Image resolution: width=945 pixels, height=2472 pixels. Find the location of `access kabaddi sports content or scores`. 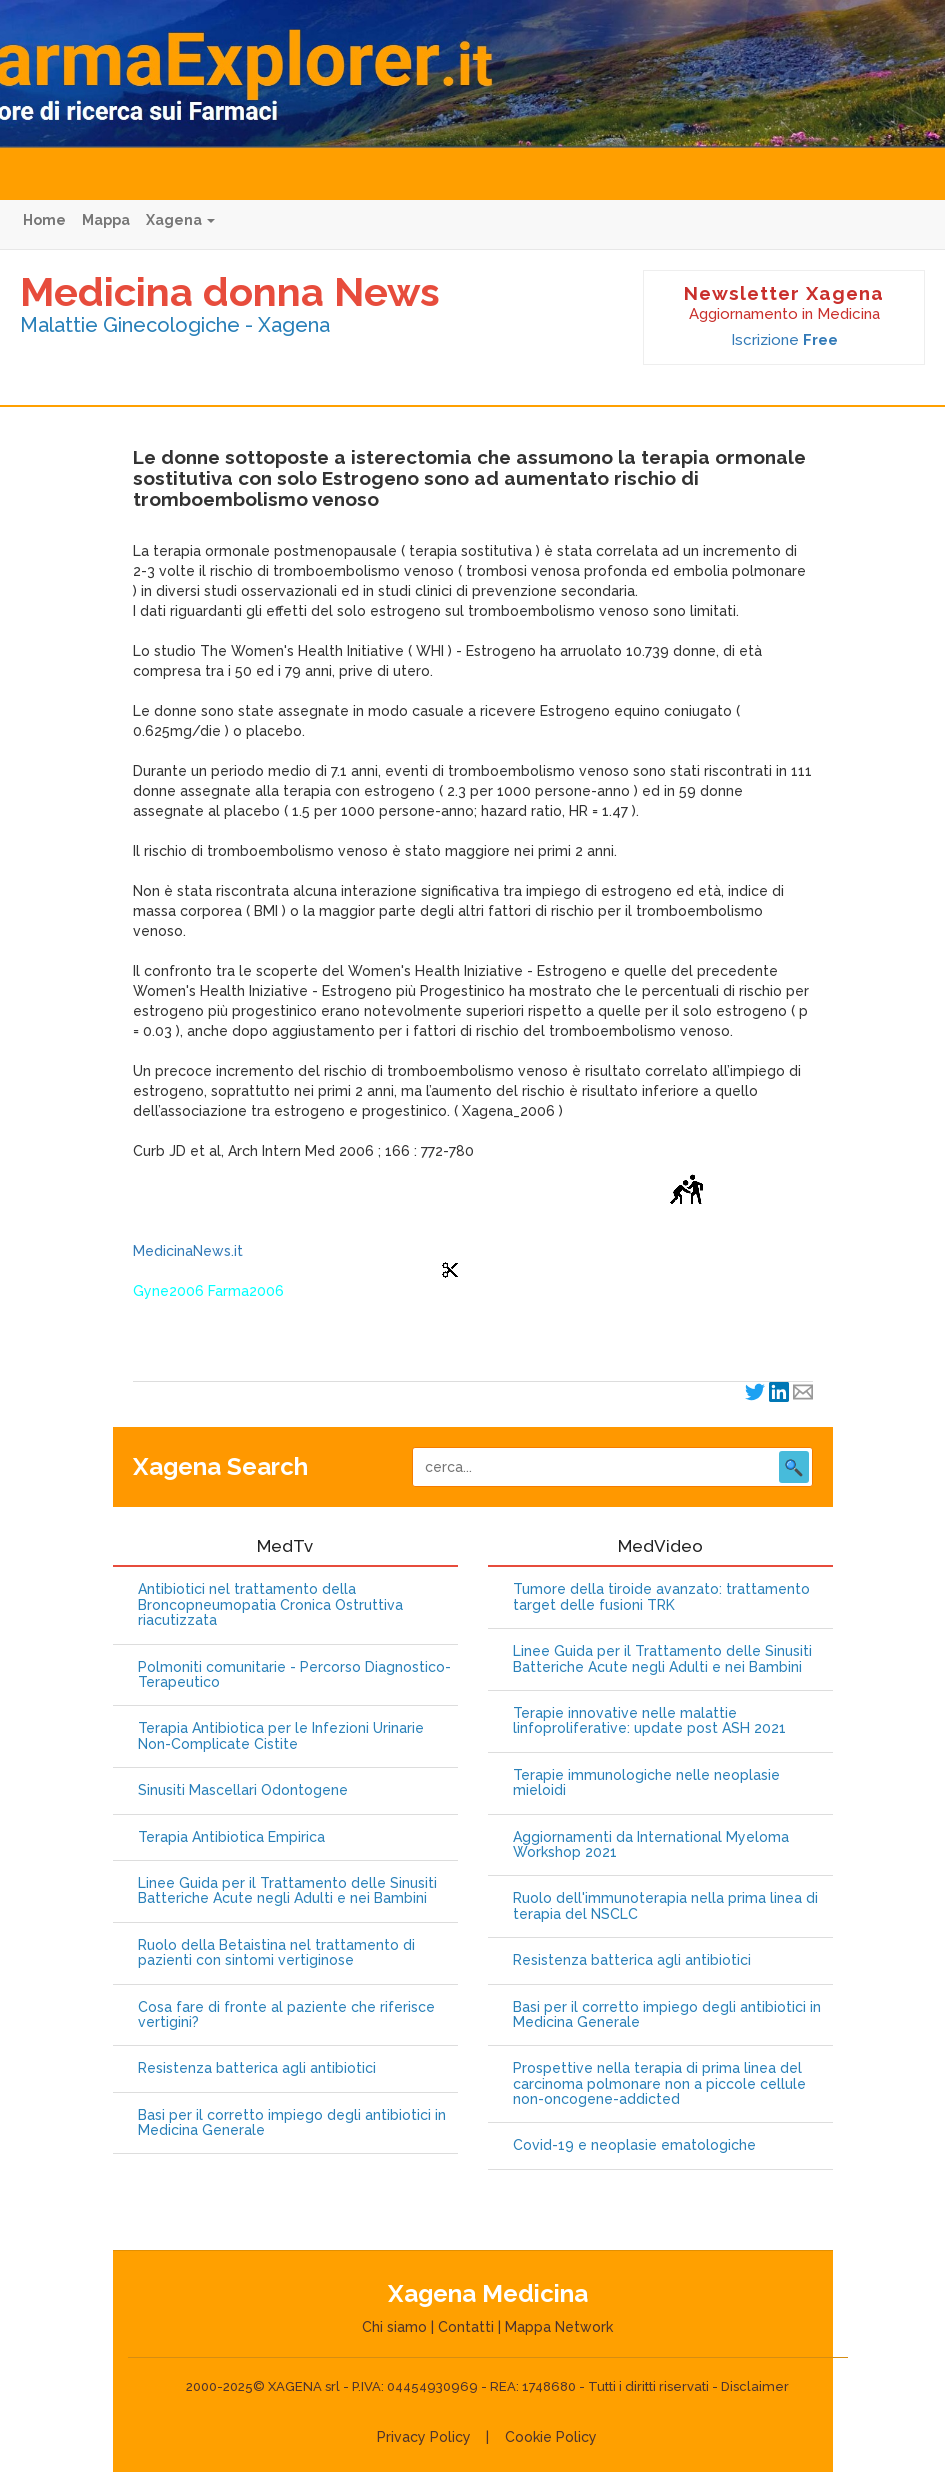

access kabaddi sports content or scores is located at coordinates (686, 1190).